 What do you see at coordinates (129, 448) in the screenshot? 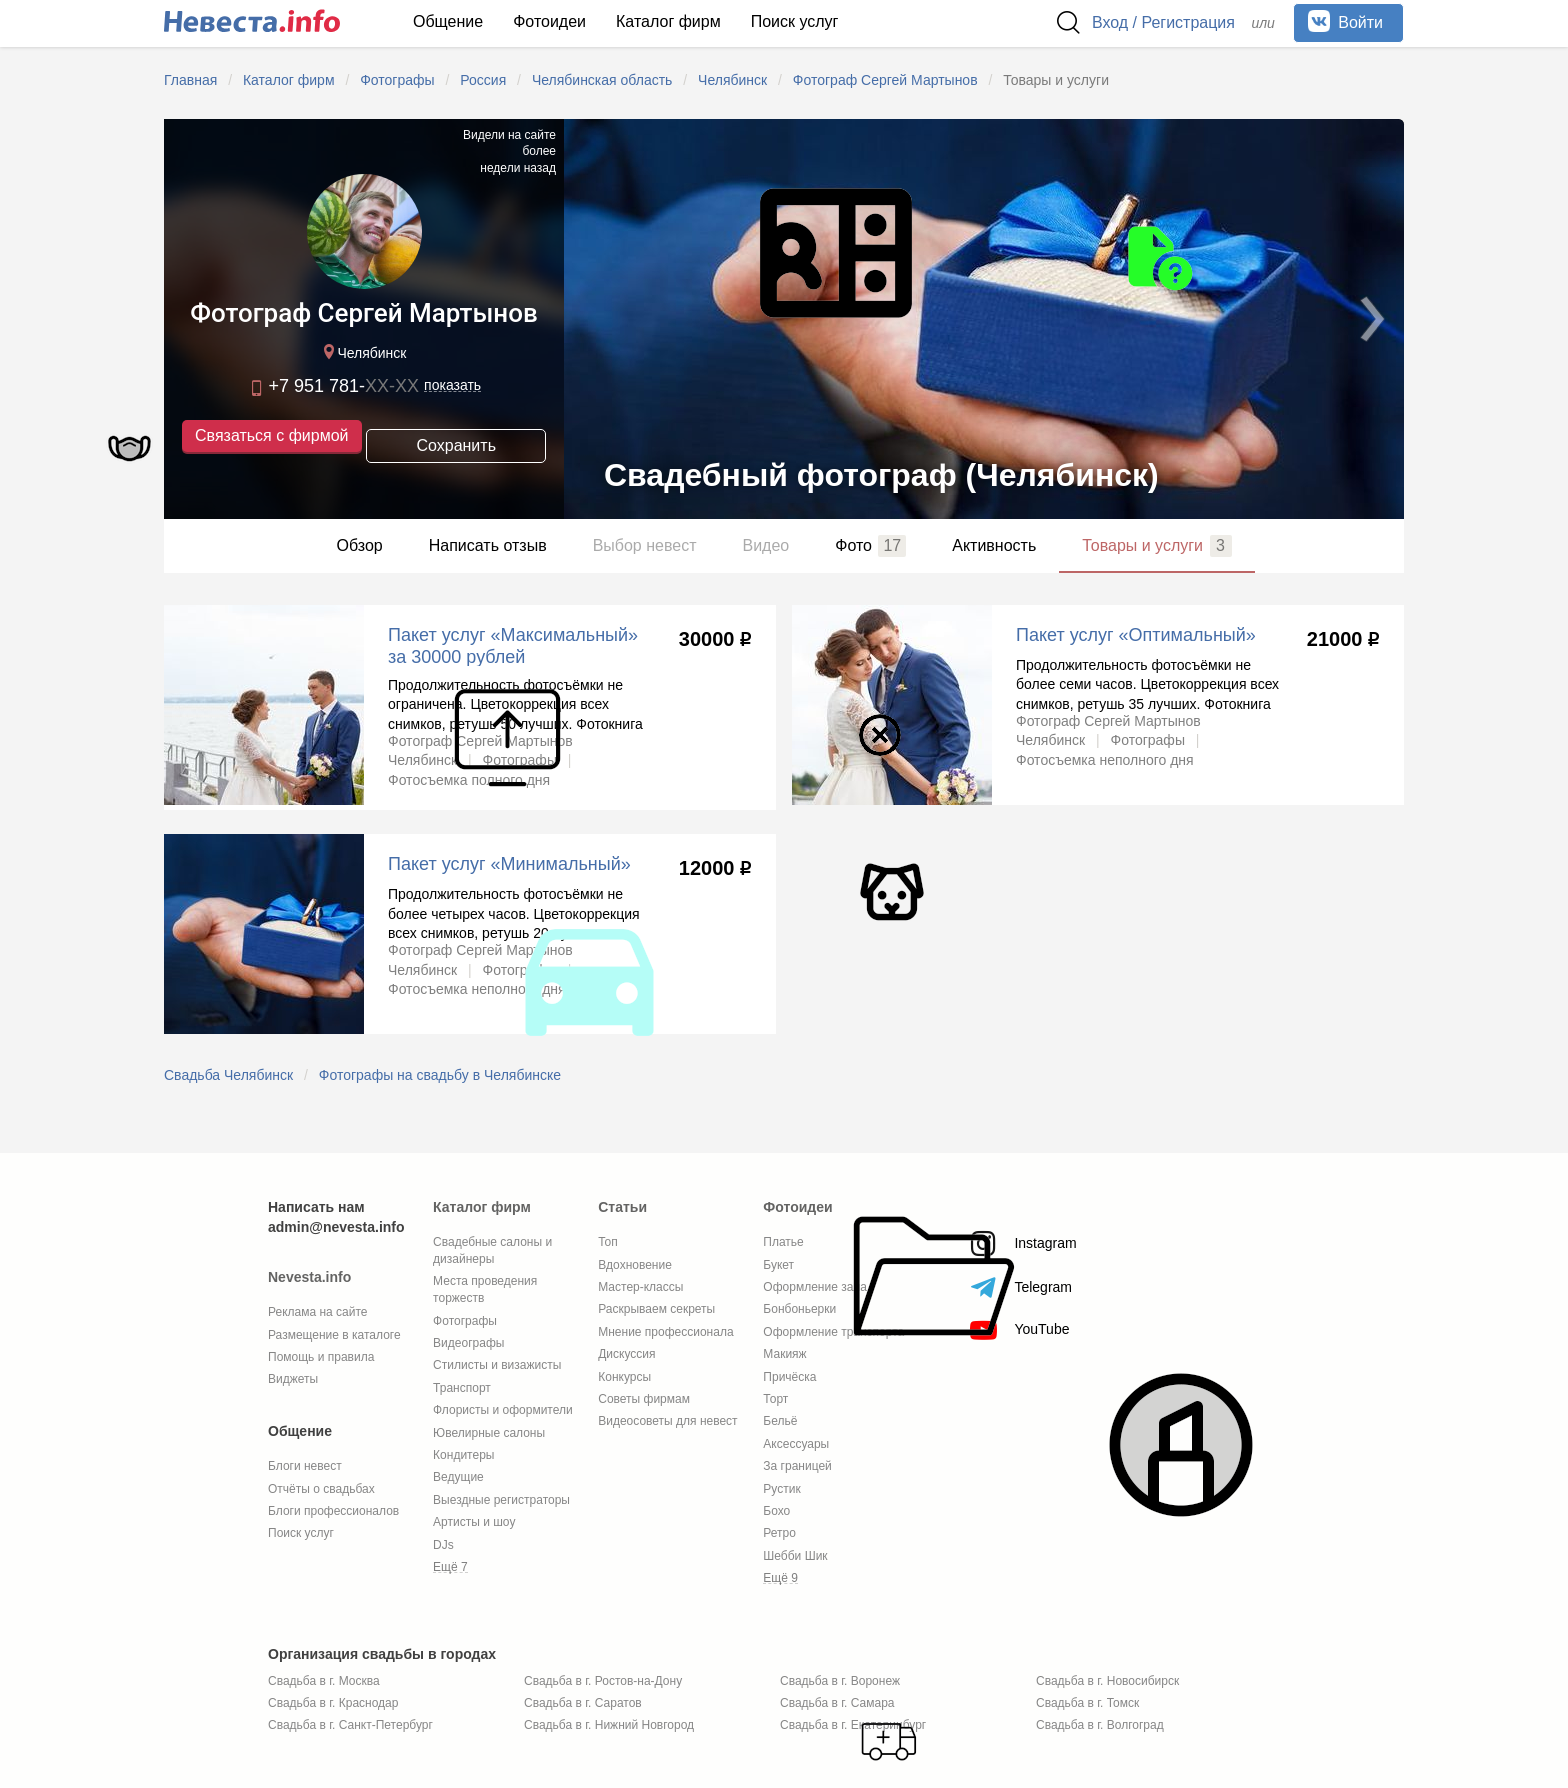
I see `indicates face mask required` at bounding box center [129, 448].